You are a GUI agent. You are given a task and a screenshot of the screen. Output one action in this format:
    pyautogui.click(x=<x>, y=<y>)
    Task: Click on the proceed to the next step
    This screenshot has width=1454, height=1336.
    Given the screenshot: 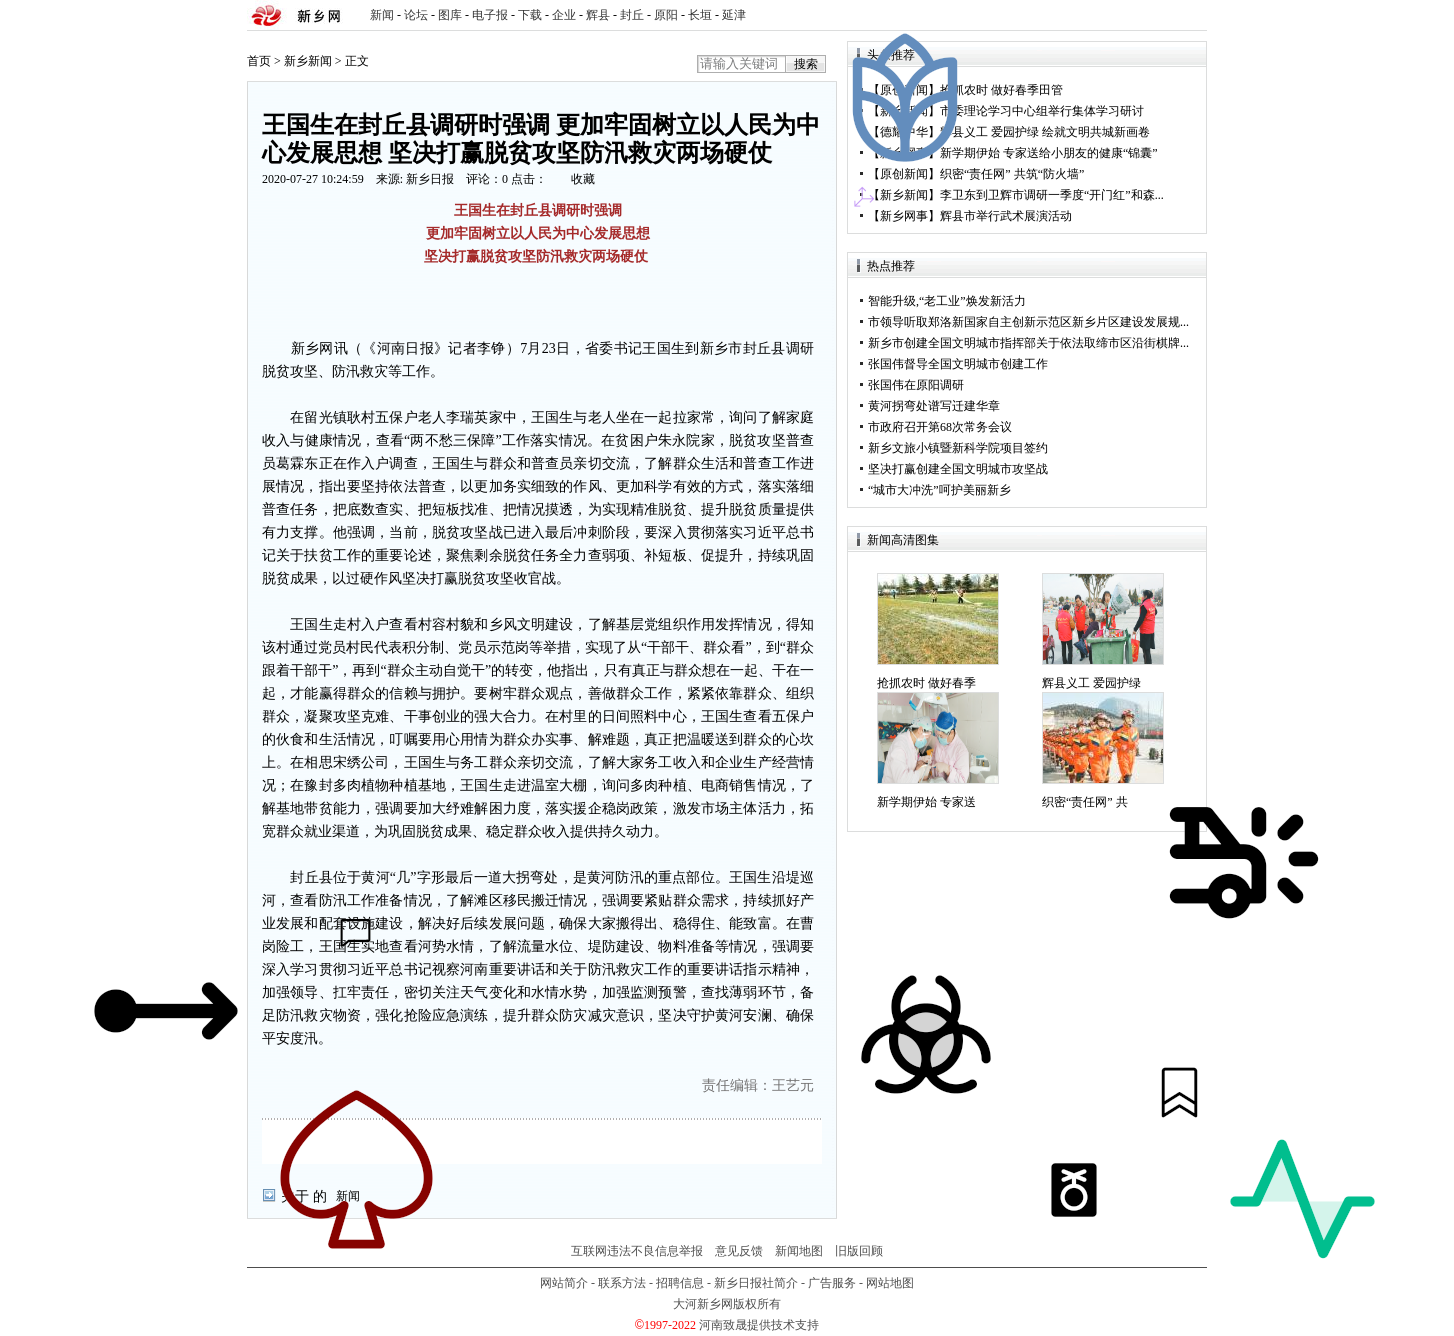 What is the action you would take?
    pyautogui.click(x=166, y=1011)
    